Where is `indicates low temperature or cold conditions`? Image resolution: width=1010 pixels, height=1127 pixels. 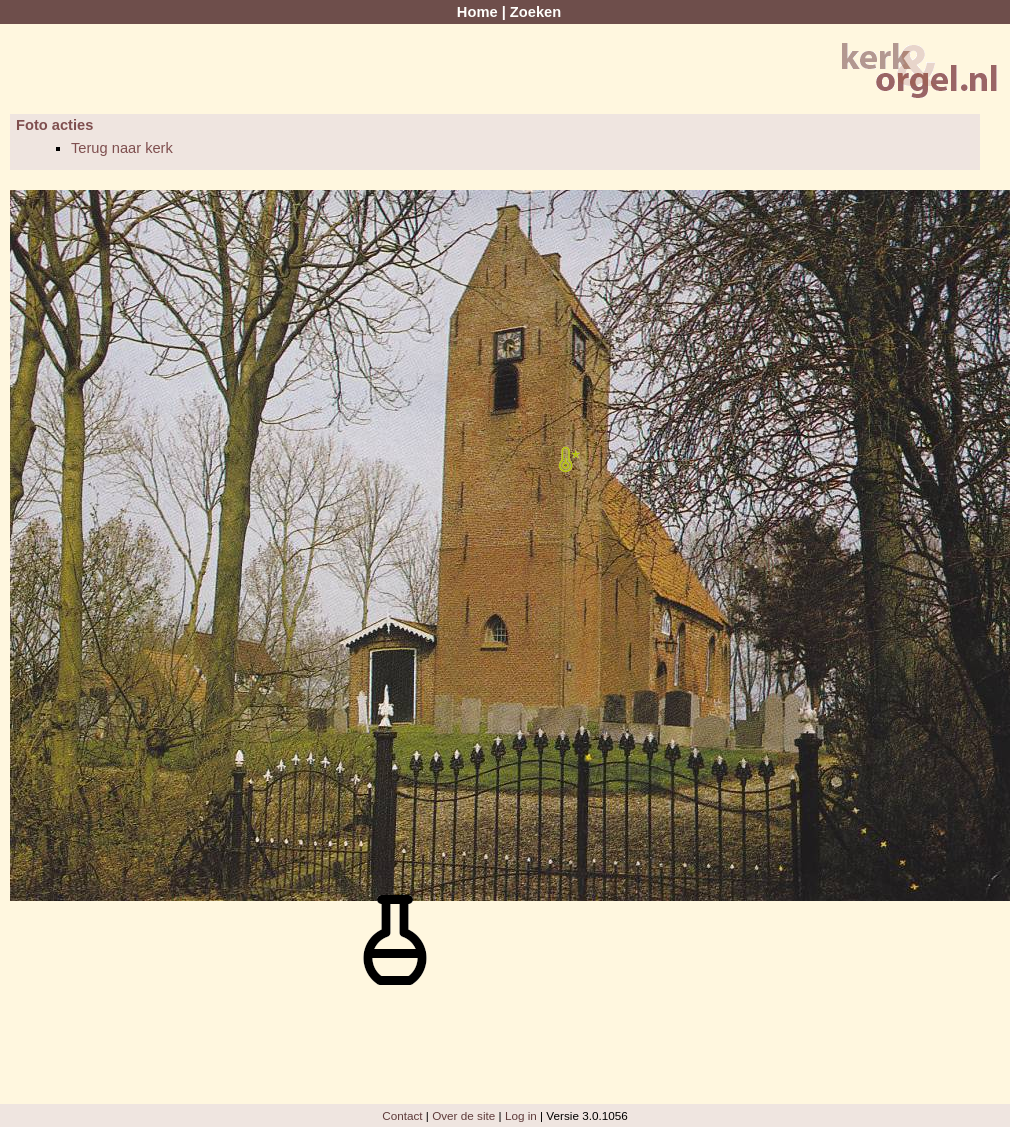
indicates low temperature or cold conditions is located at coordinates (566, 459).